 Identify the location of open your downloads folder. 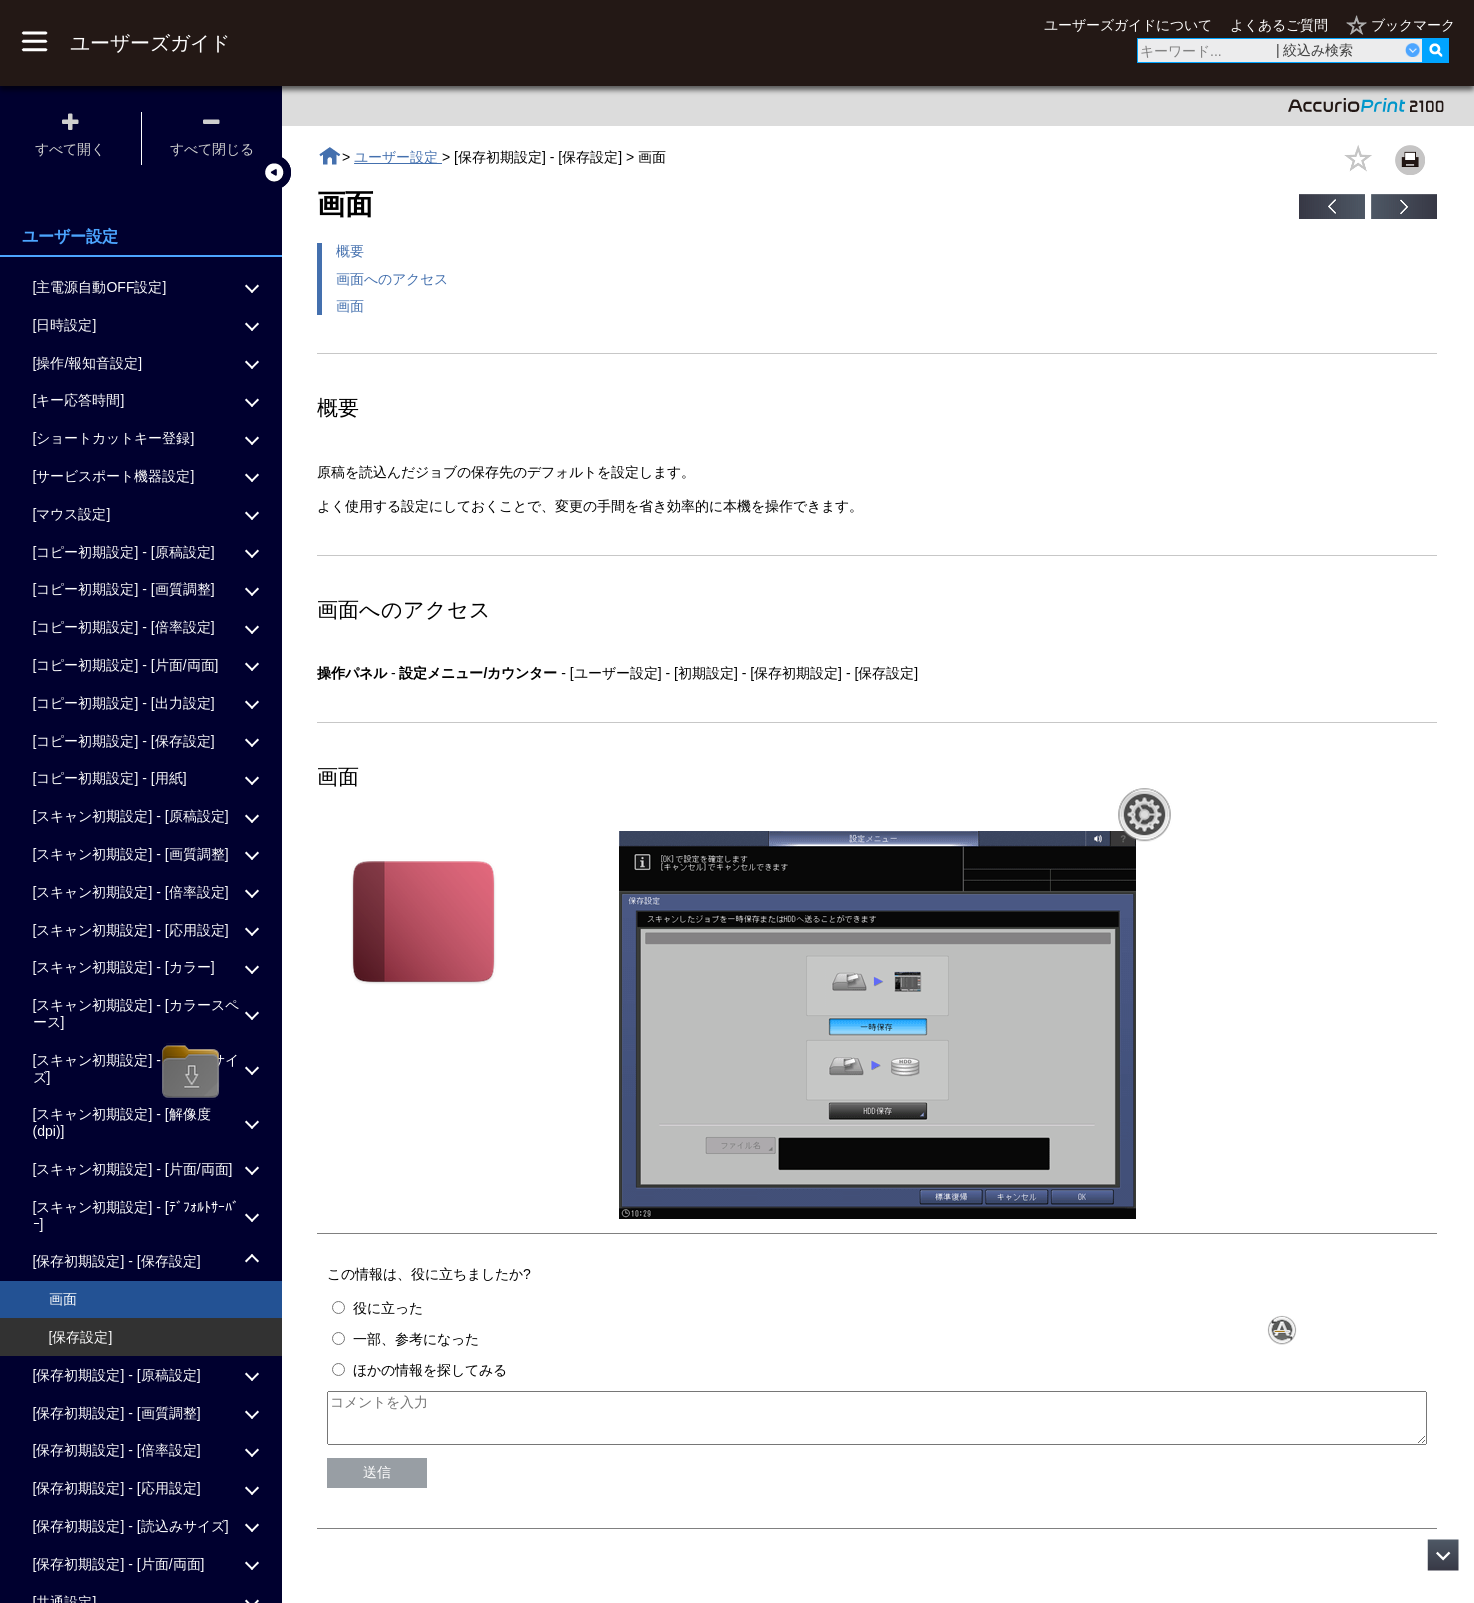
(190, 1071).